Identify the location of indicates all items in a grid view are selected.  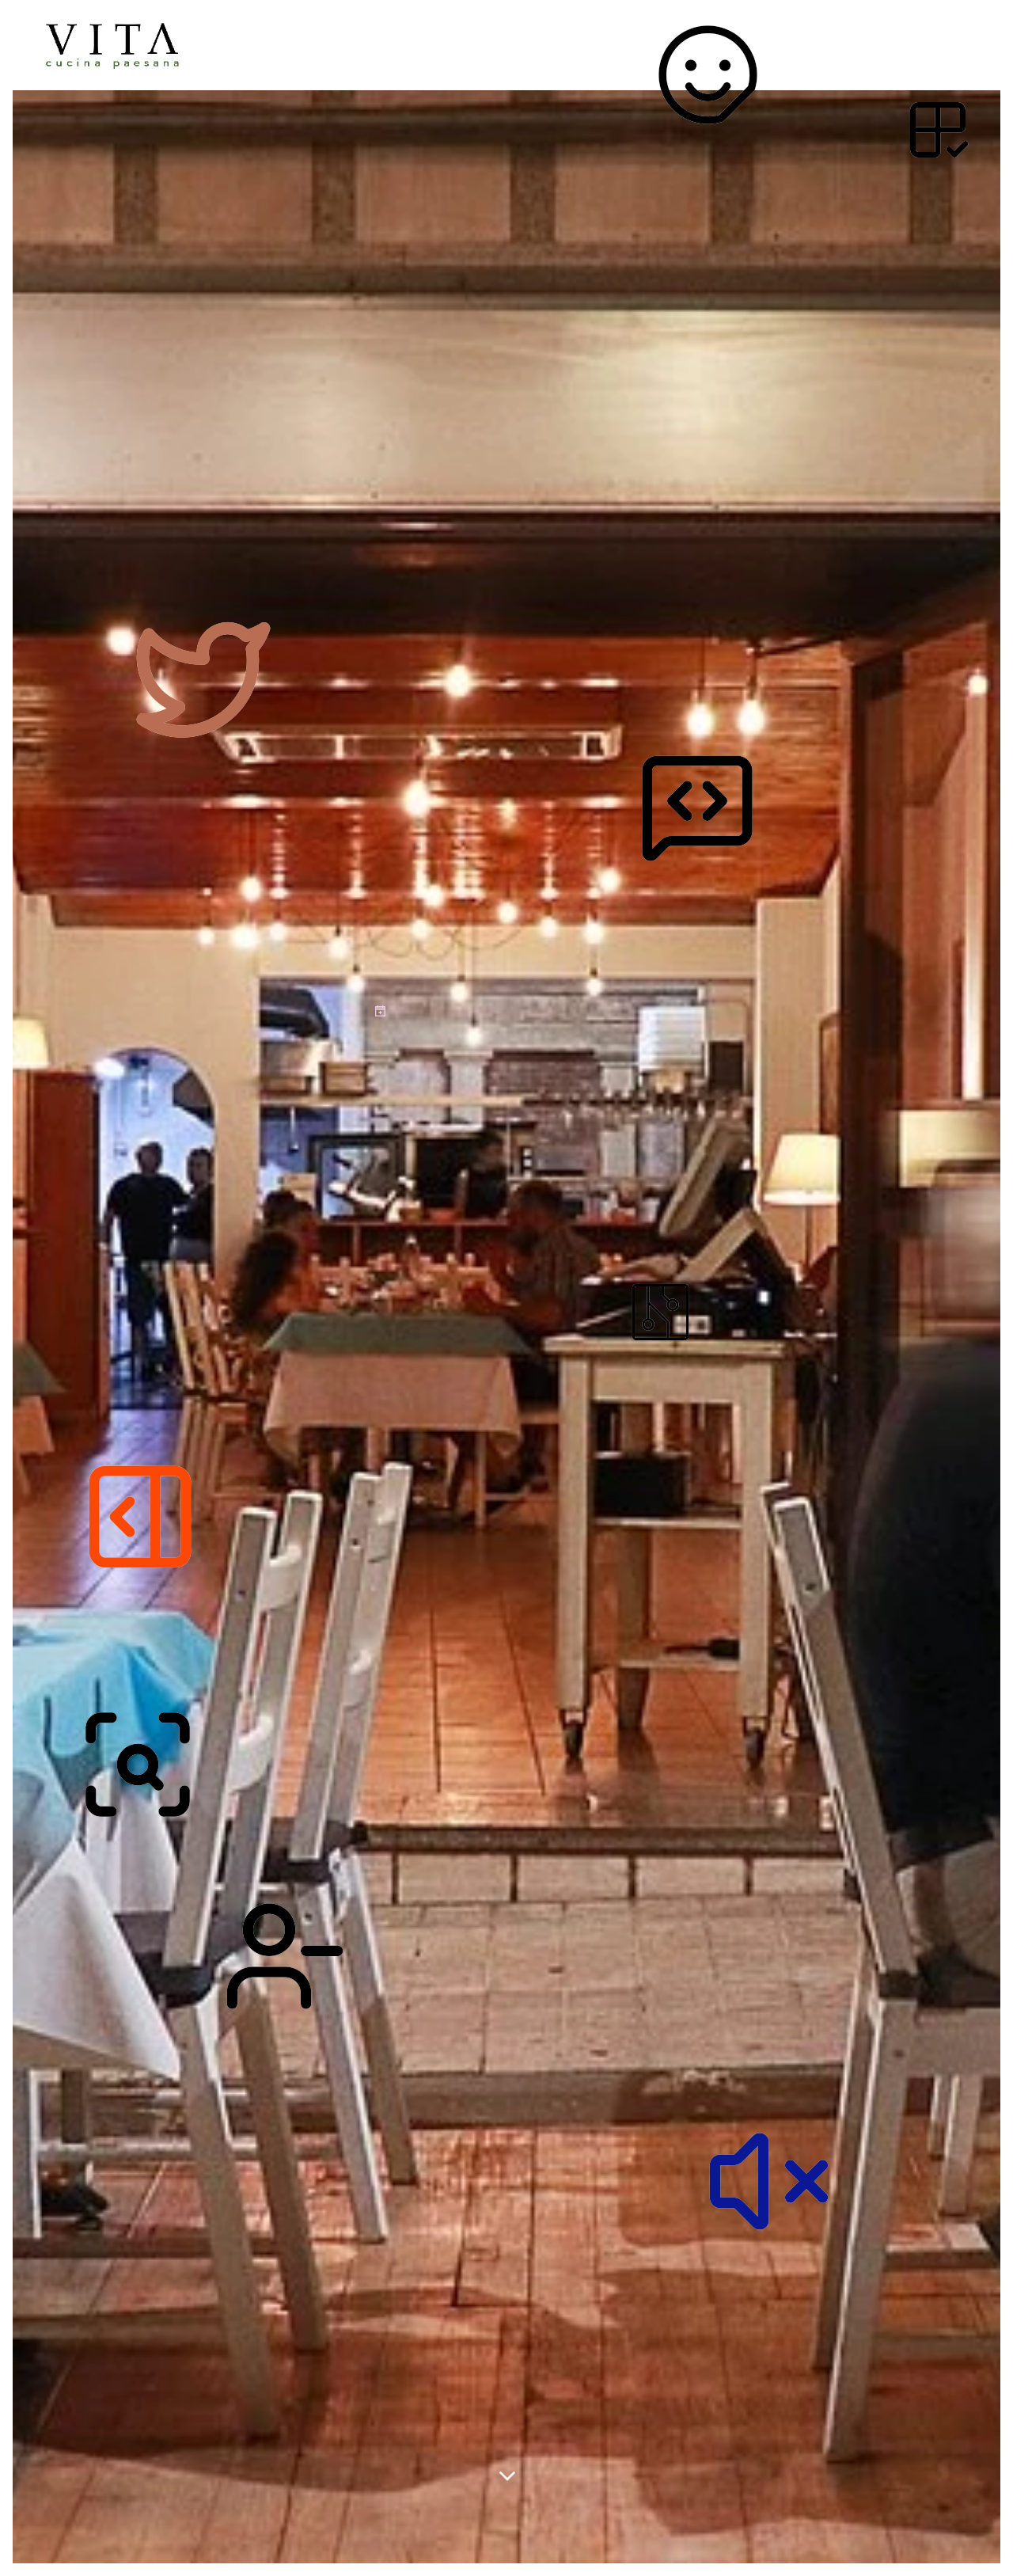
(938, 130).